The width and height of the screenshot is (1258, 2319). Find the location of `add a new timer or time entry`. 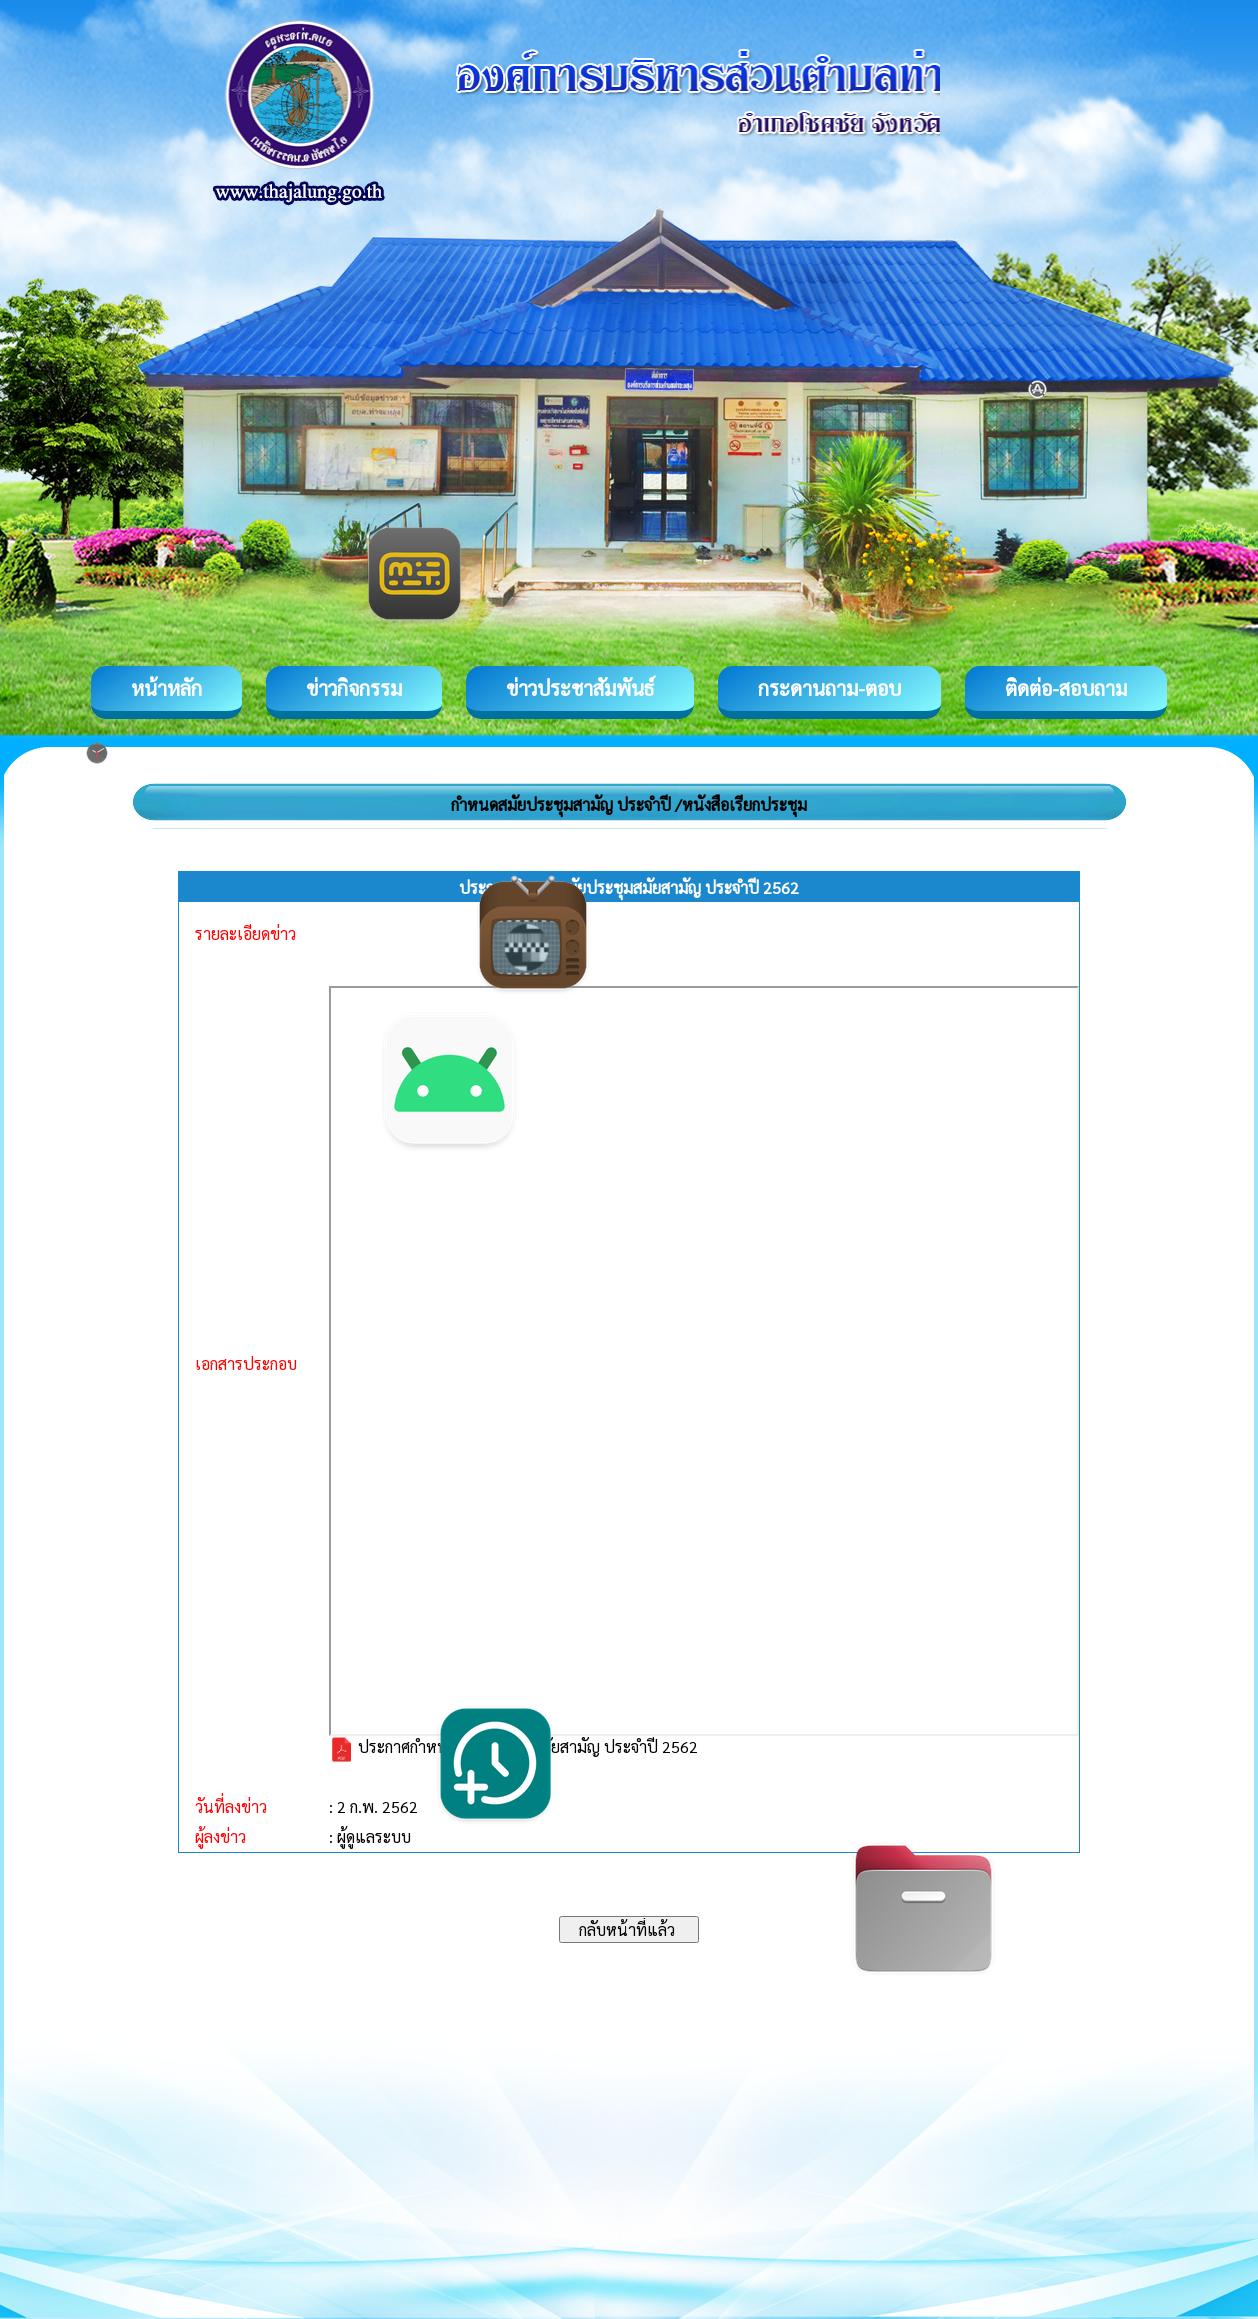

add a new timer or time entry is located at coordinates (495, 1763).